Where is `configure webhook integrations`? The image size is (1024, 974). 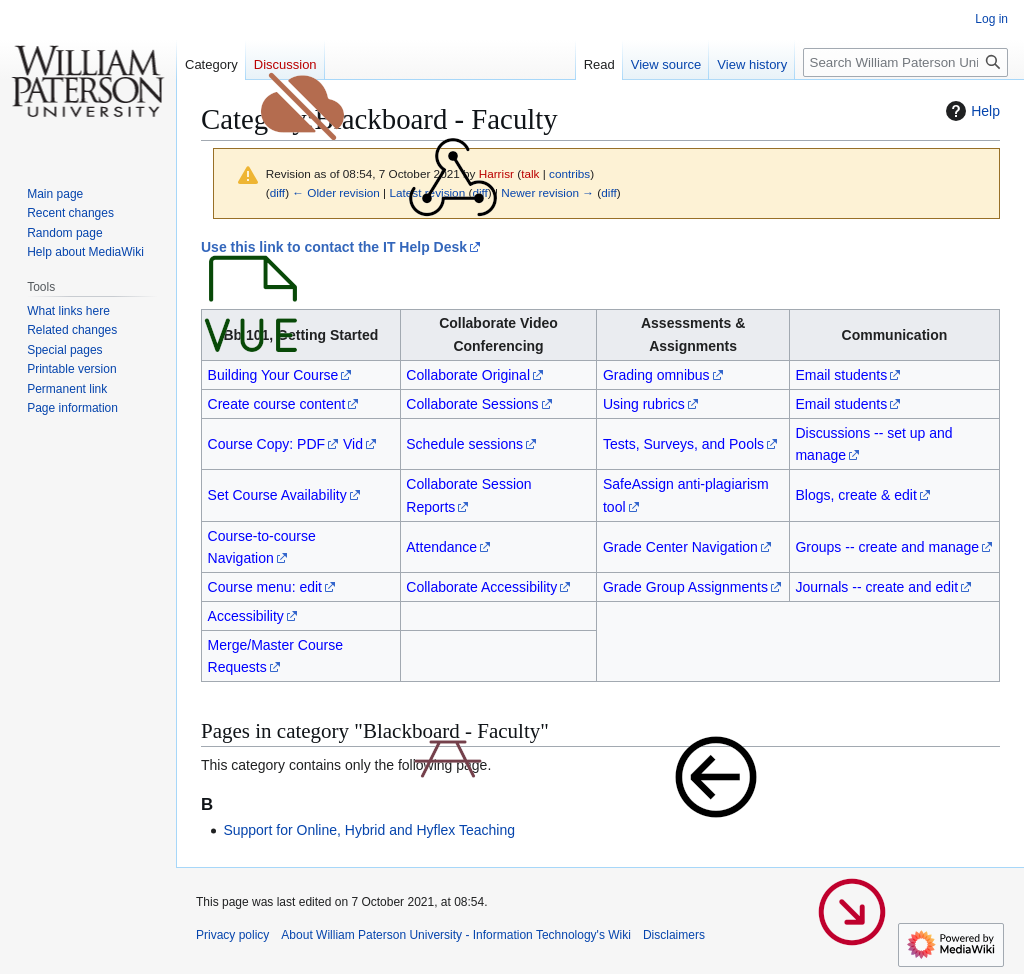
configure webhook integrations is located at coordinates (453, 182).